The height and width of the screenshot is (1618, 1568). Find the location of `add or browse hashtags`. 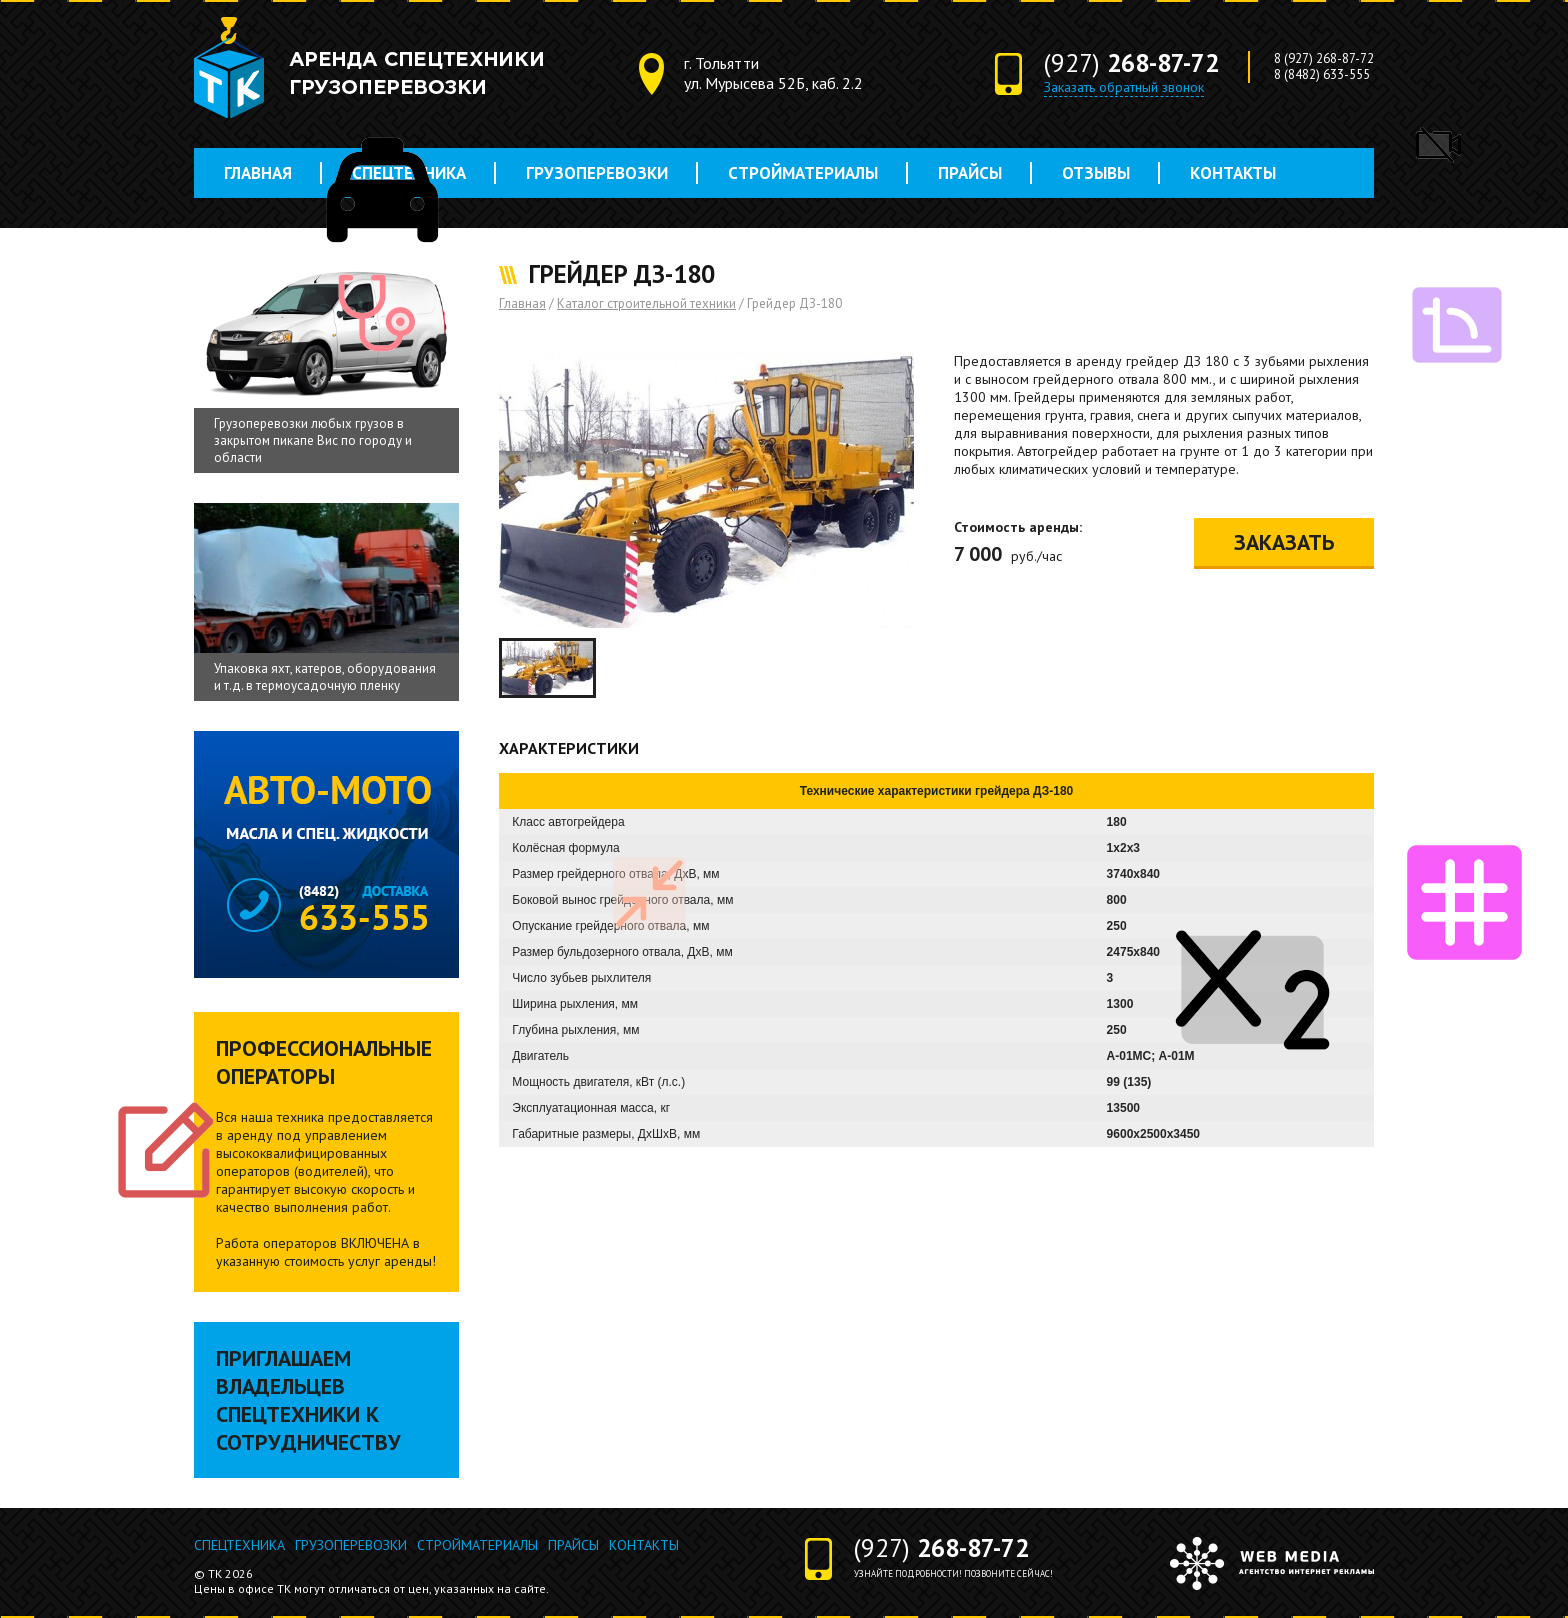

add or browse hashtags is located at coordinates (1464, 902).